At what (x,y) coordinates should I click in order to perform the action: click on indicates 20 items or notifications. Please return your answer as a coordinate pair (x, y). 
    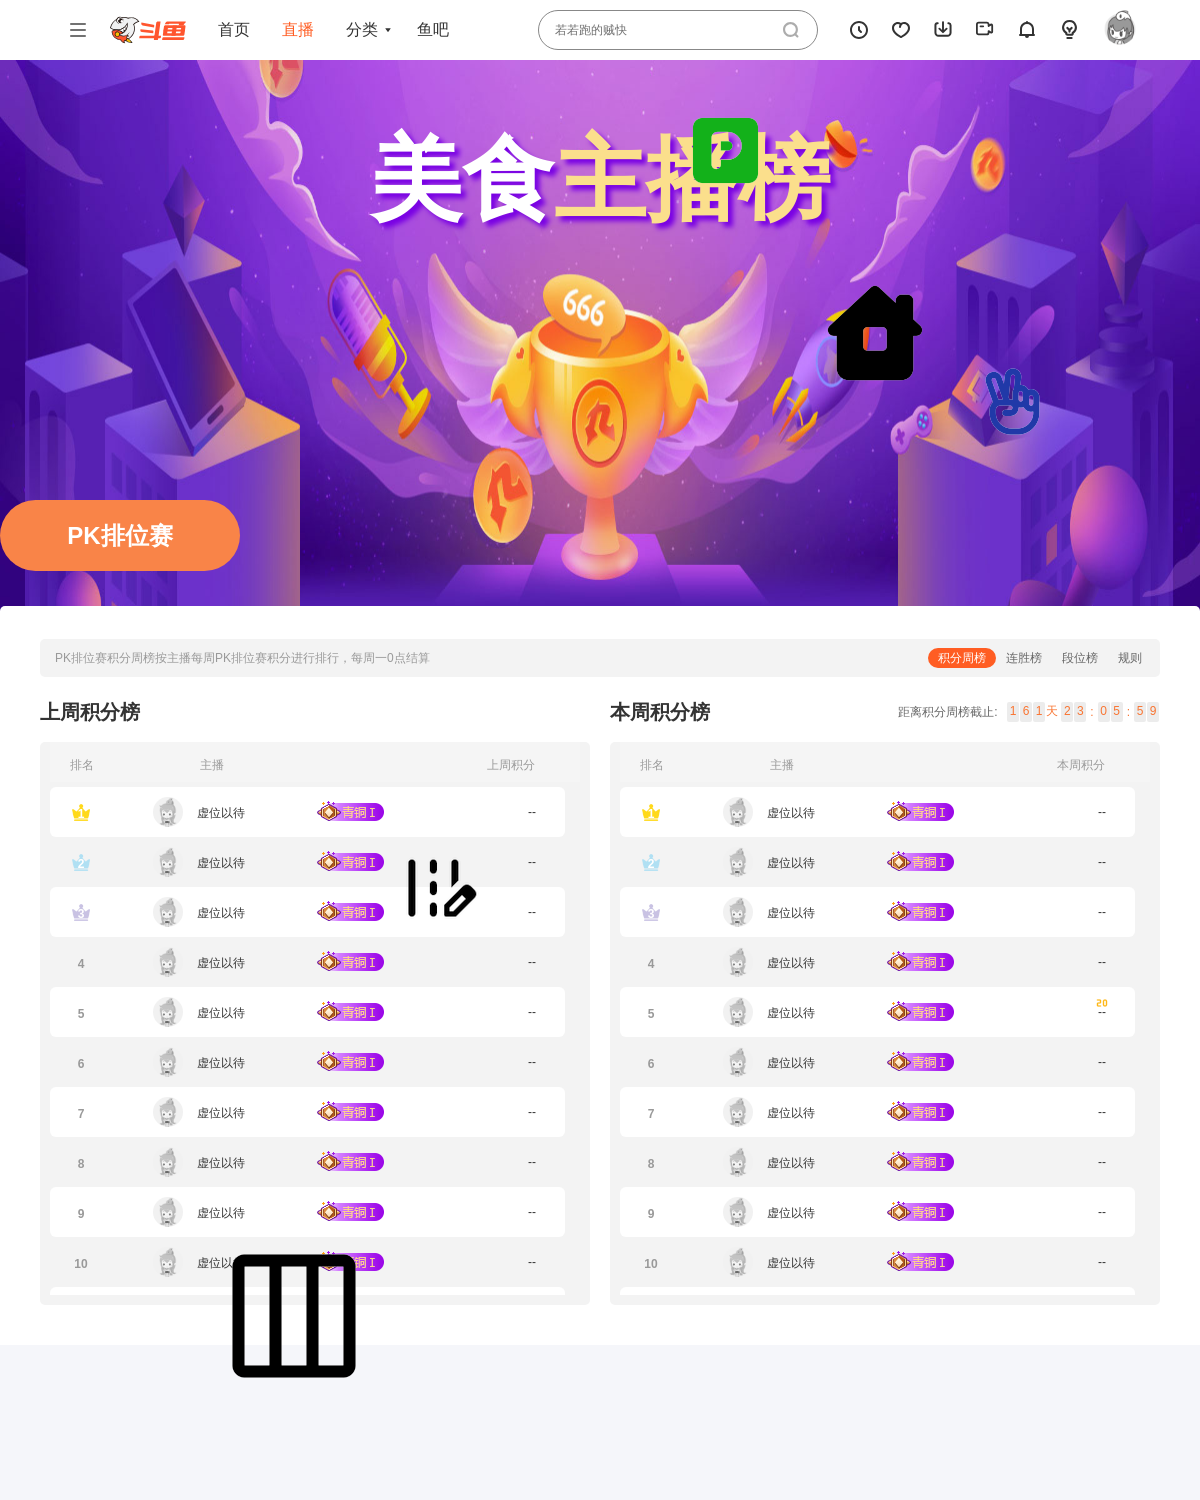
    Looking at the image, I should click on (1102, 1003).